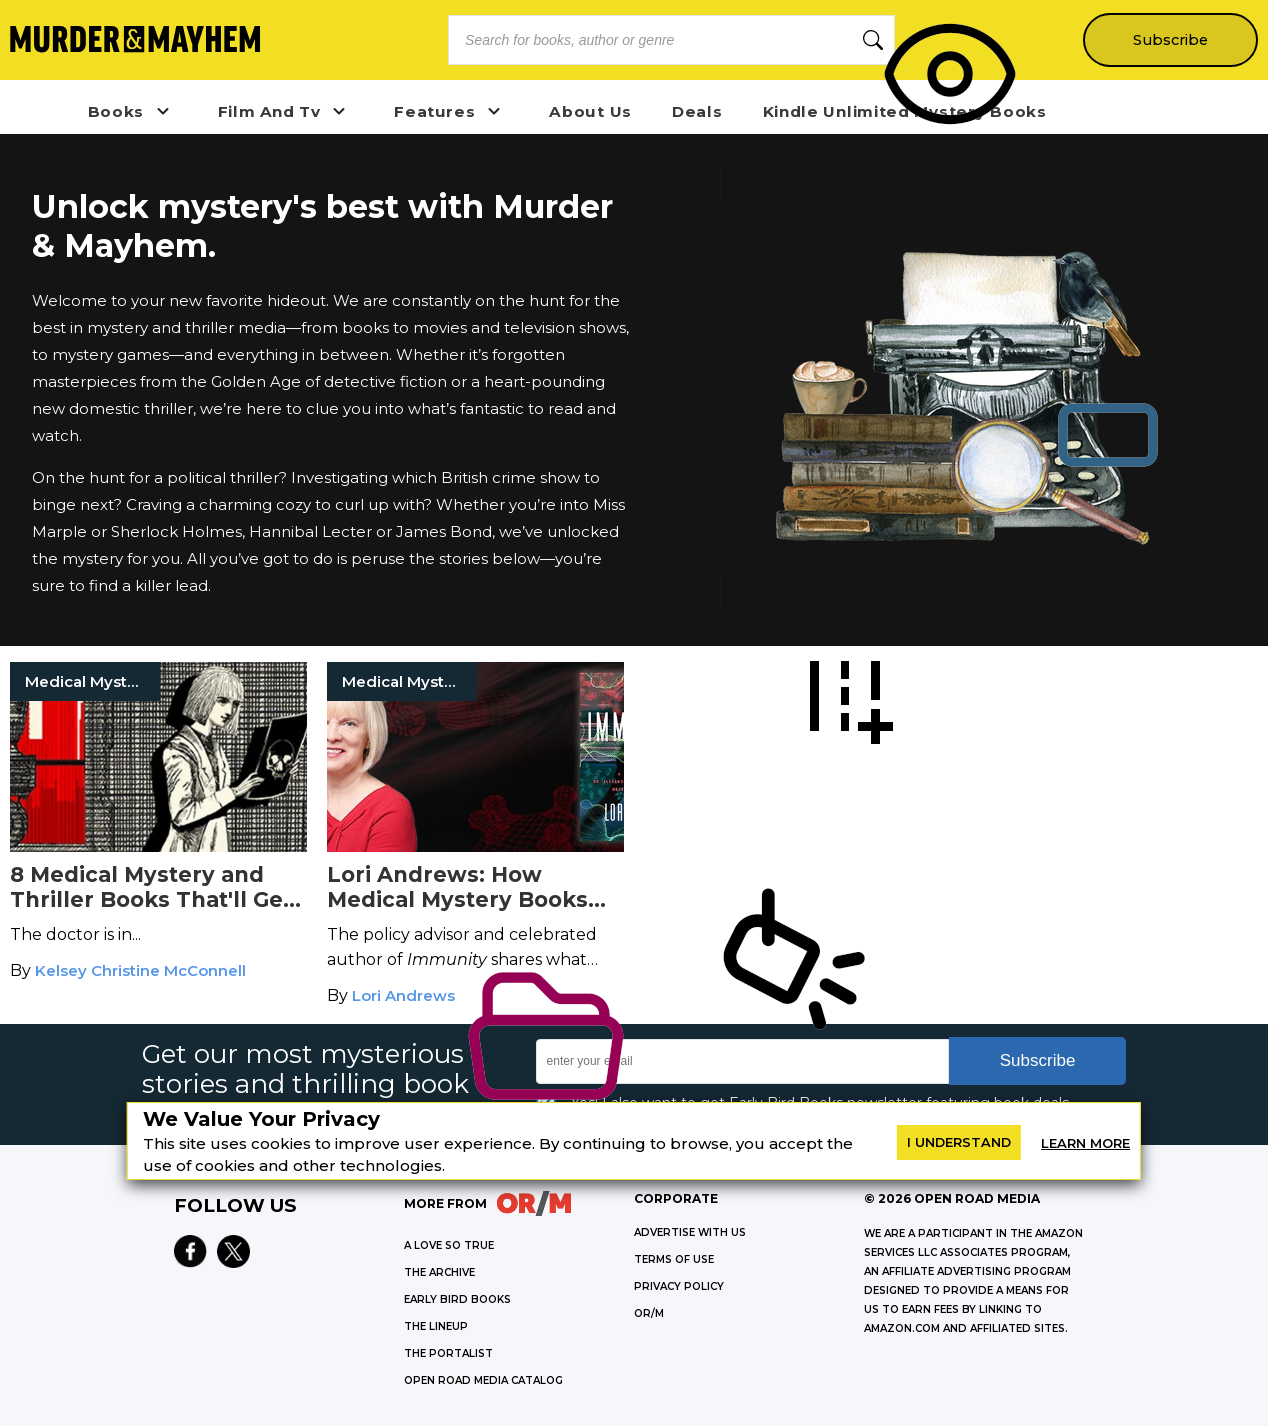 Image resolution: width=1268 pixels, height=1426 pixels. What do you see at coordinates (546, 1036) in the screenshot?
I see `view contents of an open folder` at bounding box center [546, 1036].